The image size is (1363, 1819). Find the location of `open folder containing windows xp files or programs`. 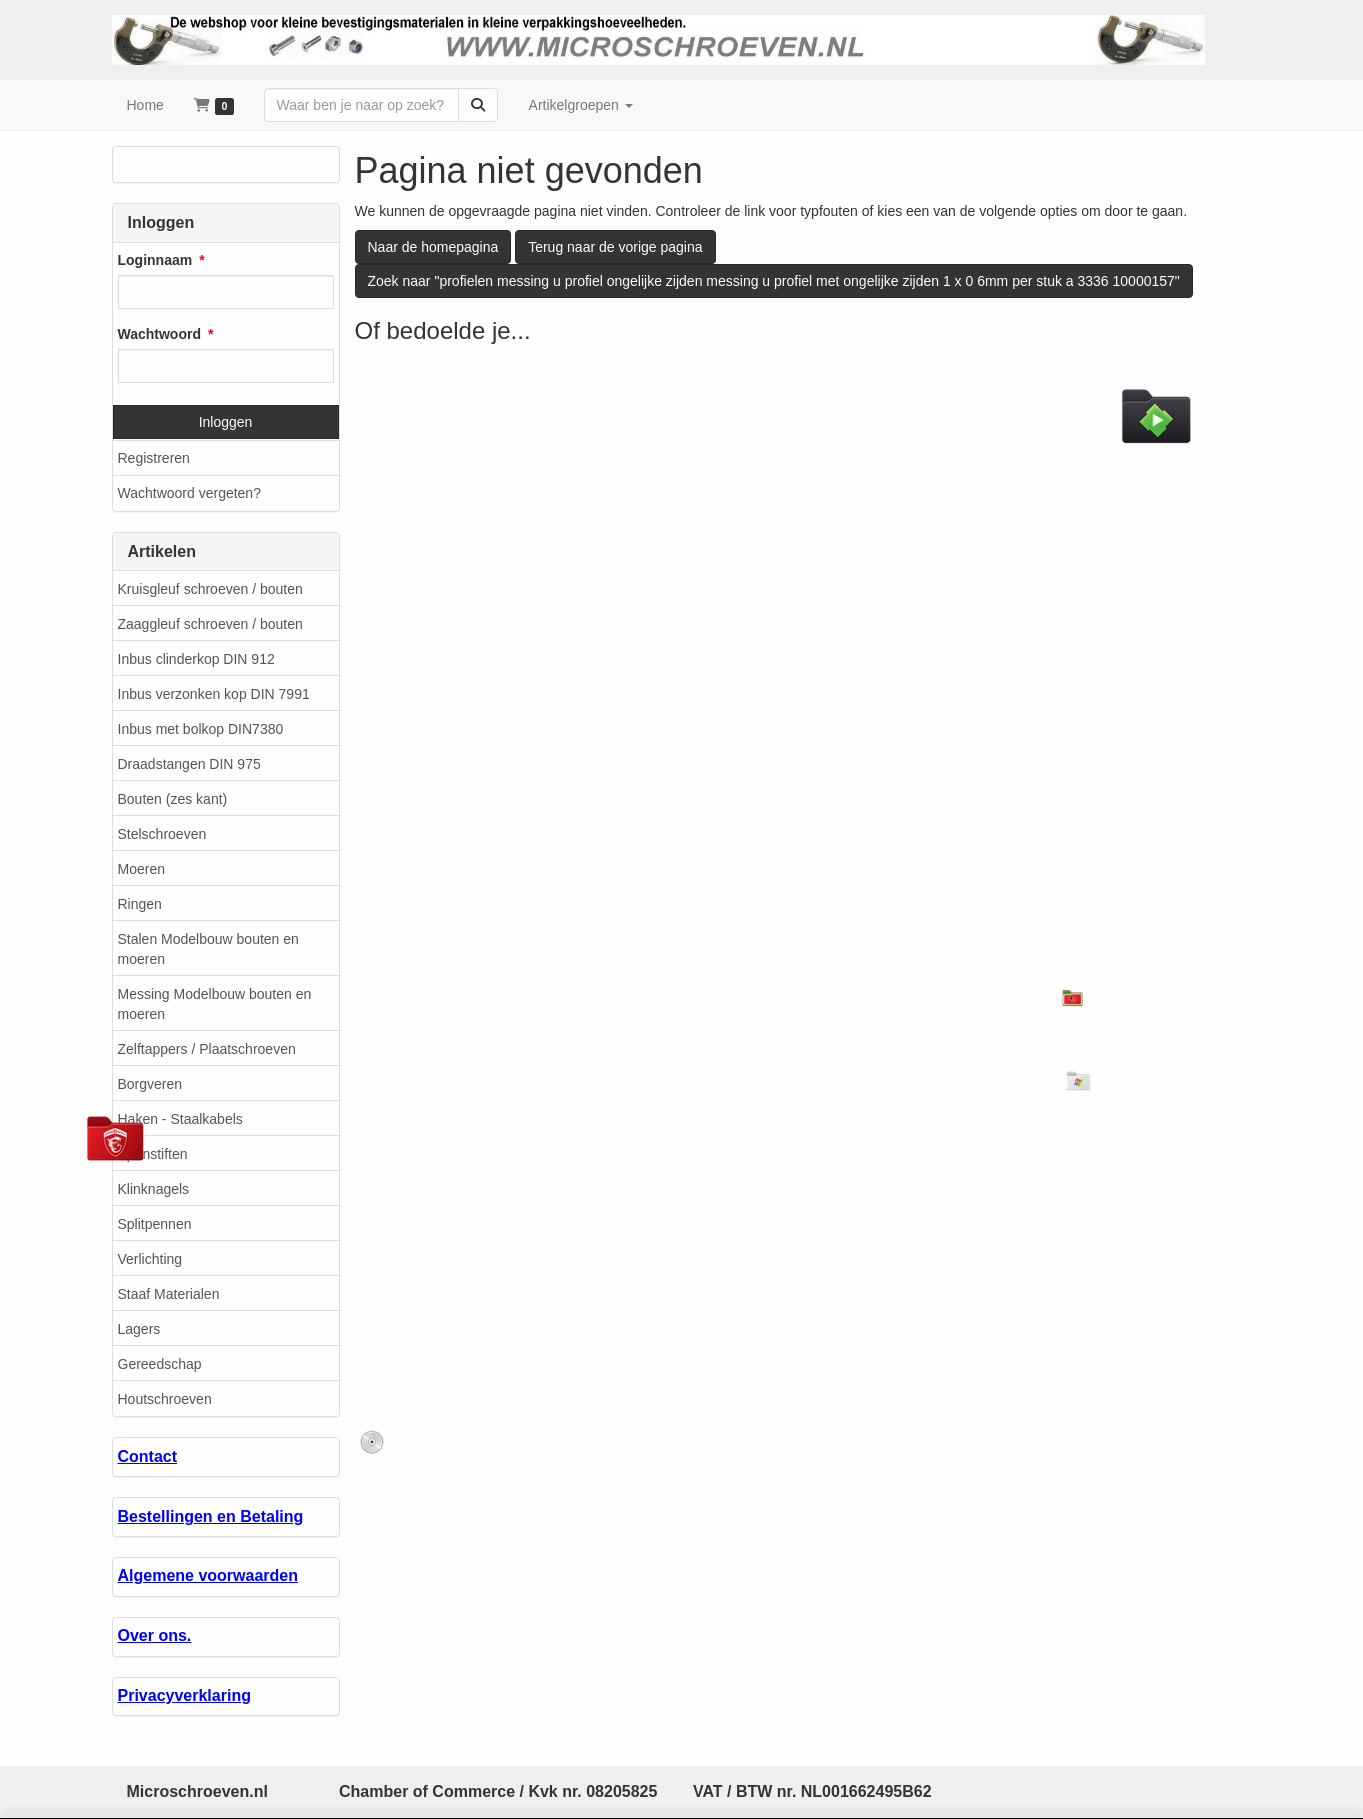

open folder containing windows xp files or programs is located at coordinates (1078, 1081).